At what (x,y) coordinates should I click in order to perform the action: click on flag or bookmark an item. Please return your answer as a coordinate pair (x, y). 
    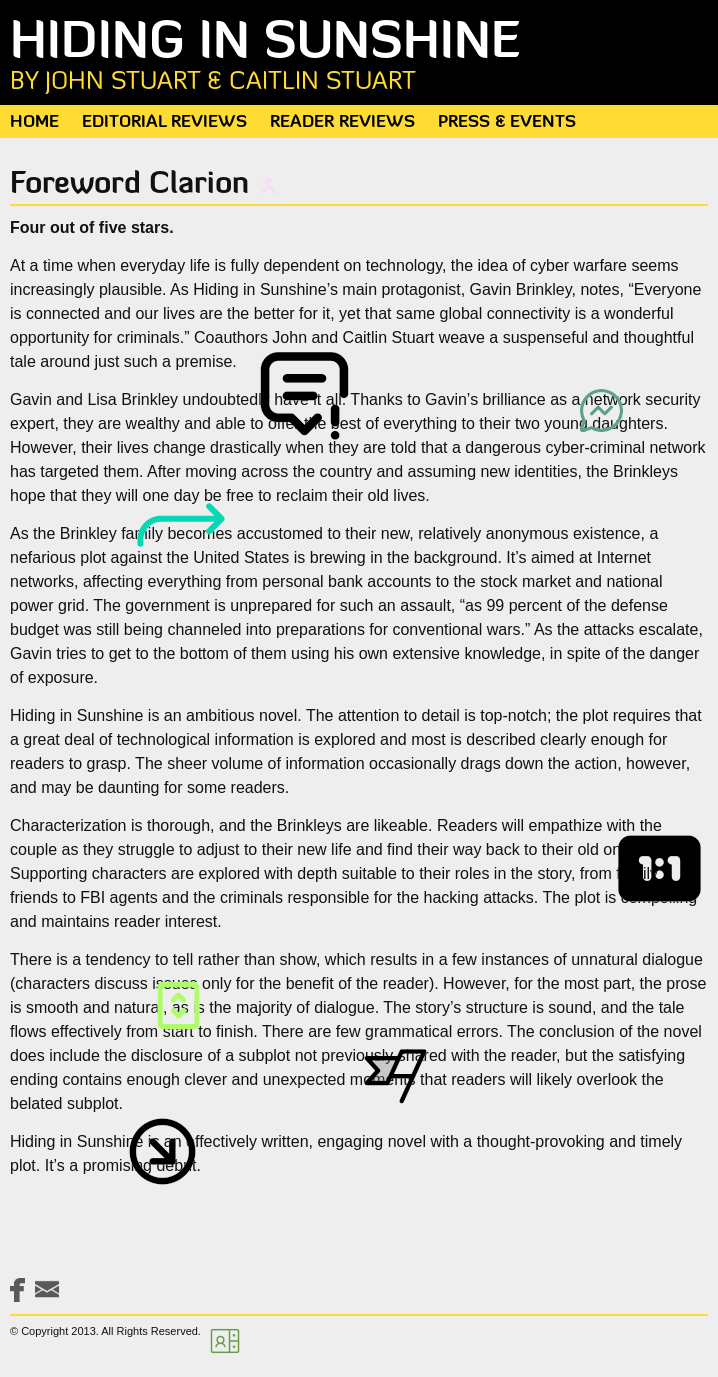
    Looking at the image, I should click on (395, 1074).